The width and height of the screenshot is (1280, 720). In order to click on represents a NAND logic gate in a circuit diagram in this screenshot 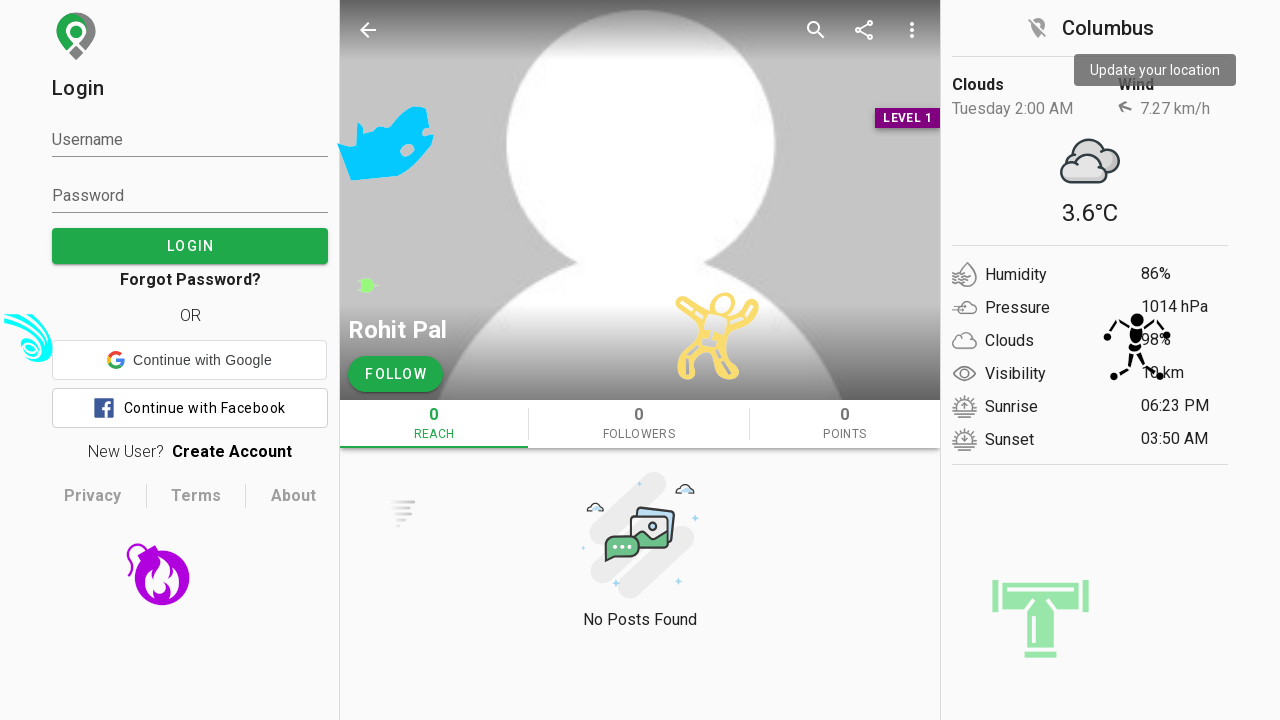, I will do `click(368, 285)`.